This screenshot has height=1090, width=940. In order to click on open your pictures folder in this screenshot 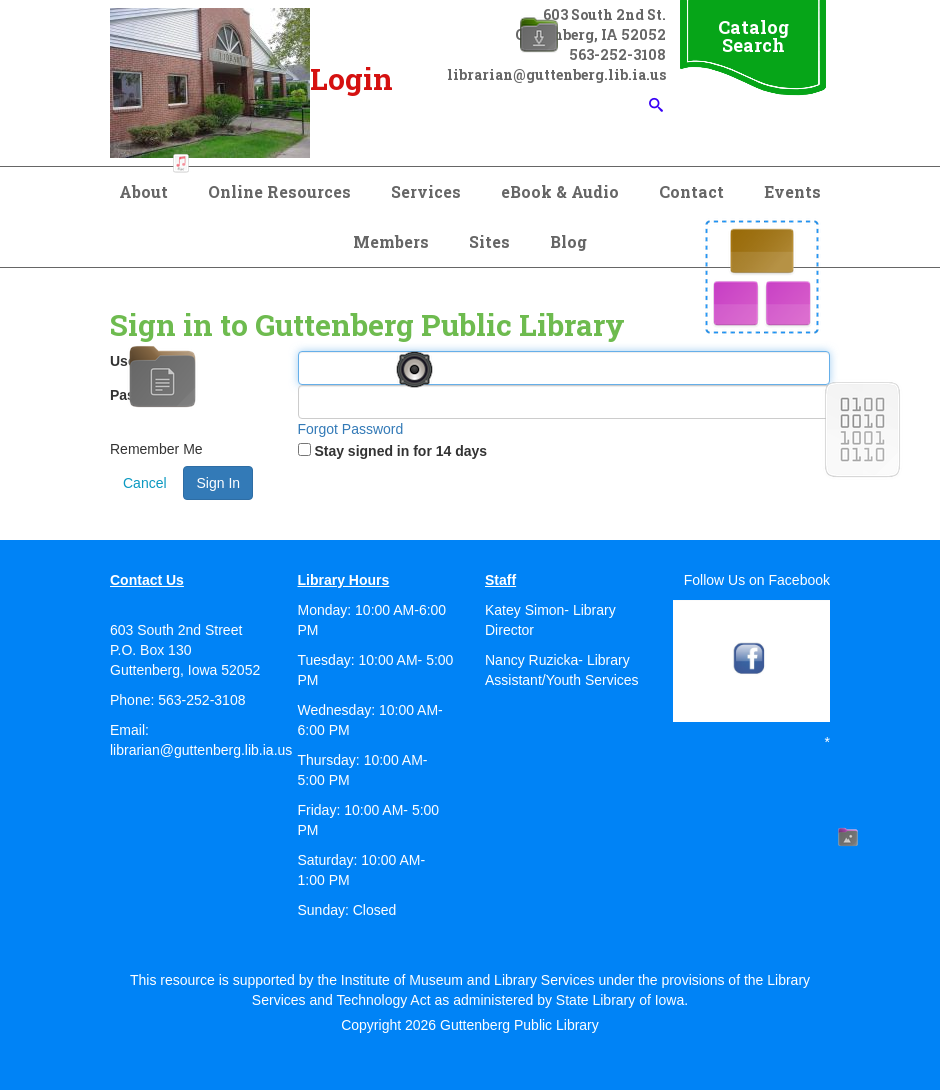, I will do `click(848, 837)`.